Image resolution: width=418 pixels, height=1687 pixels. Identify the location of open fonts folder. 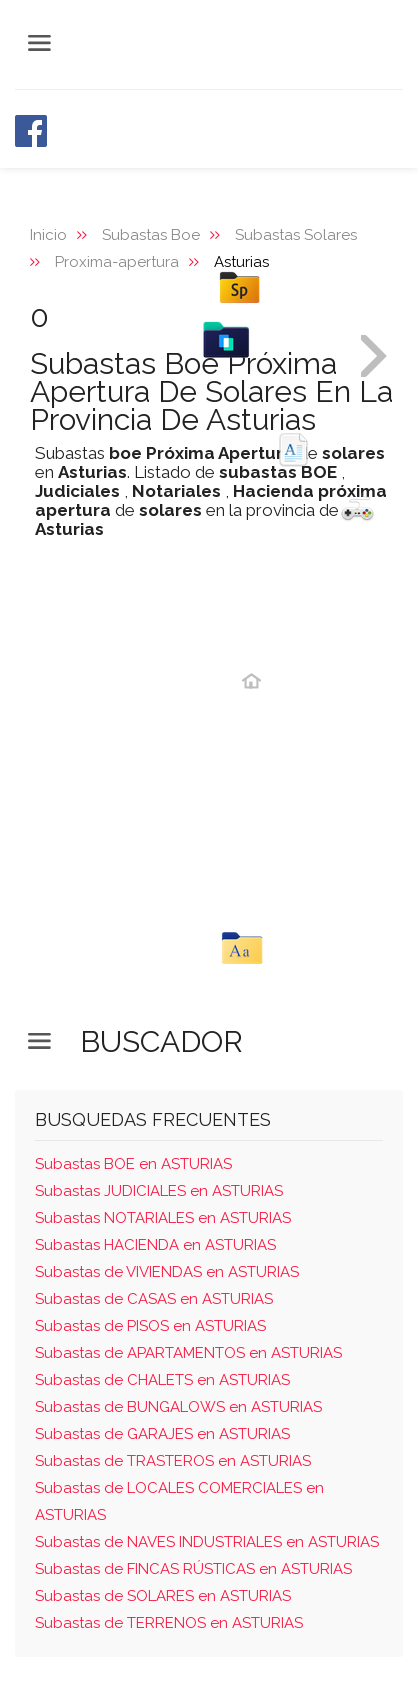
(242, 949).